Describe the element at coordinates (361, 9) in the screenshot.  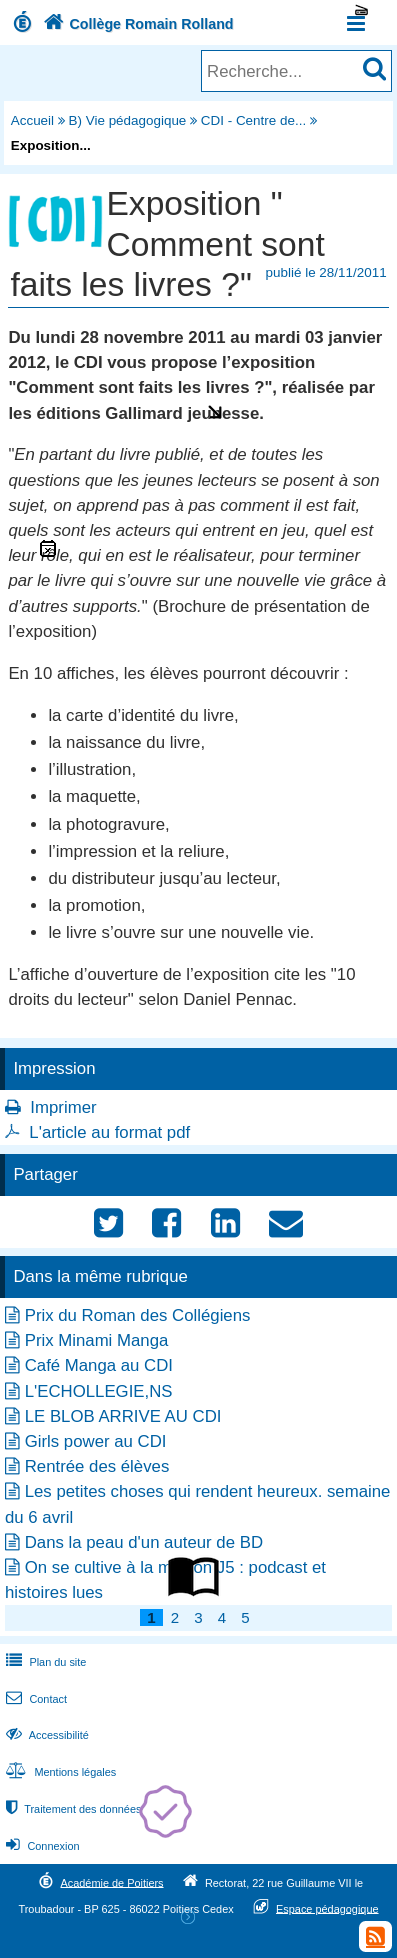
I see `scan a document or image` at that location.